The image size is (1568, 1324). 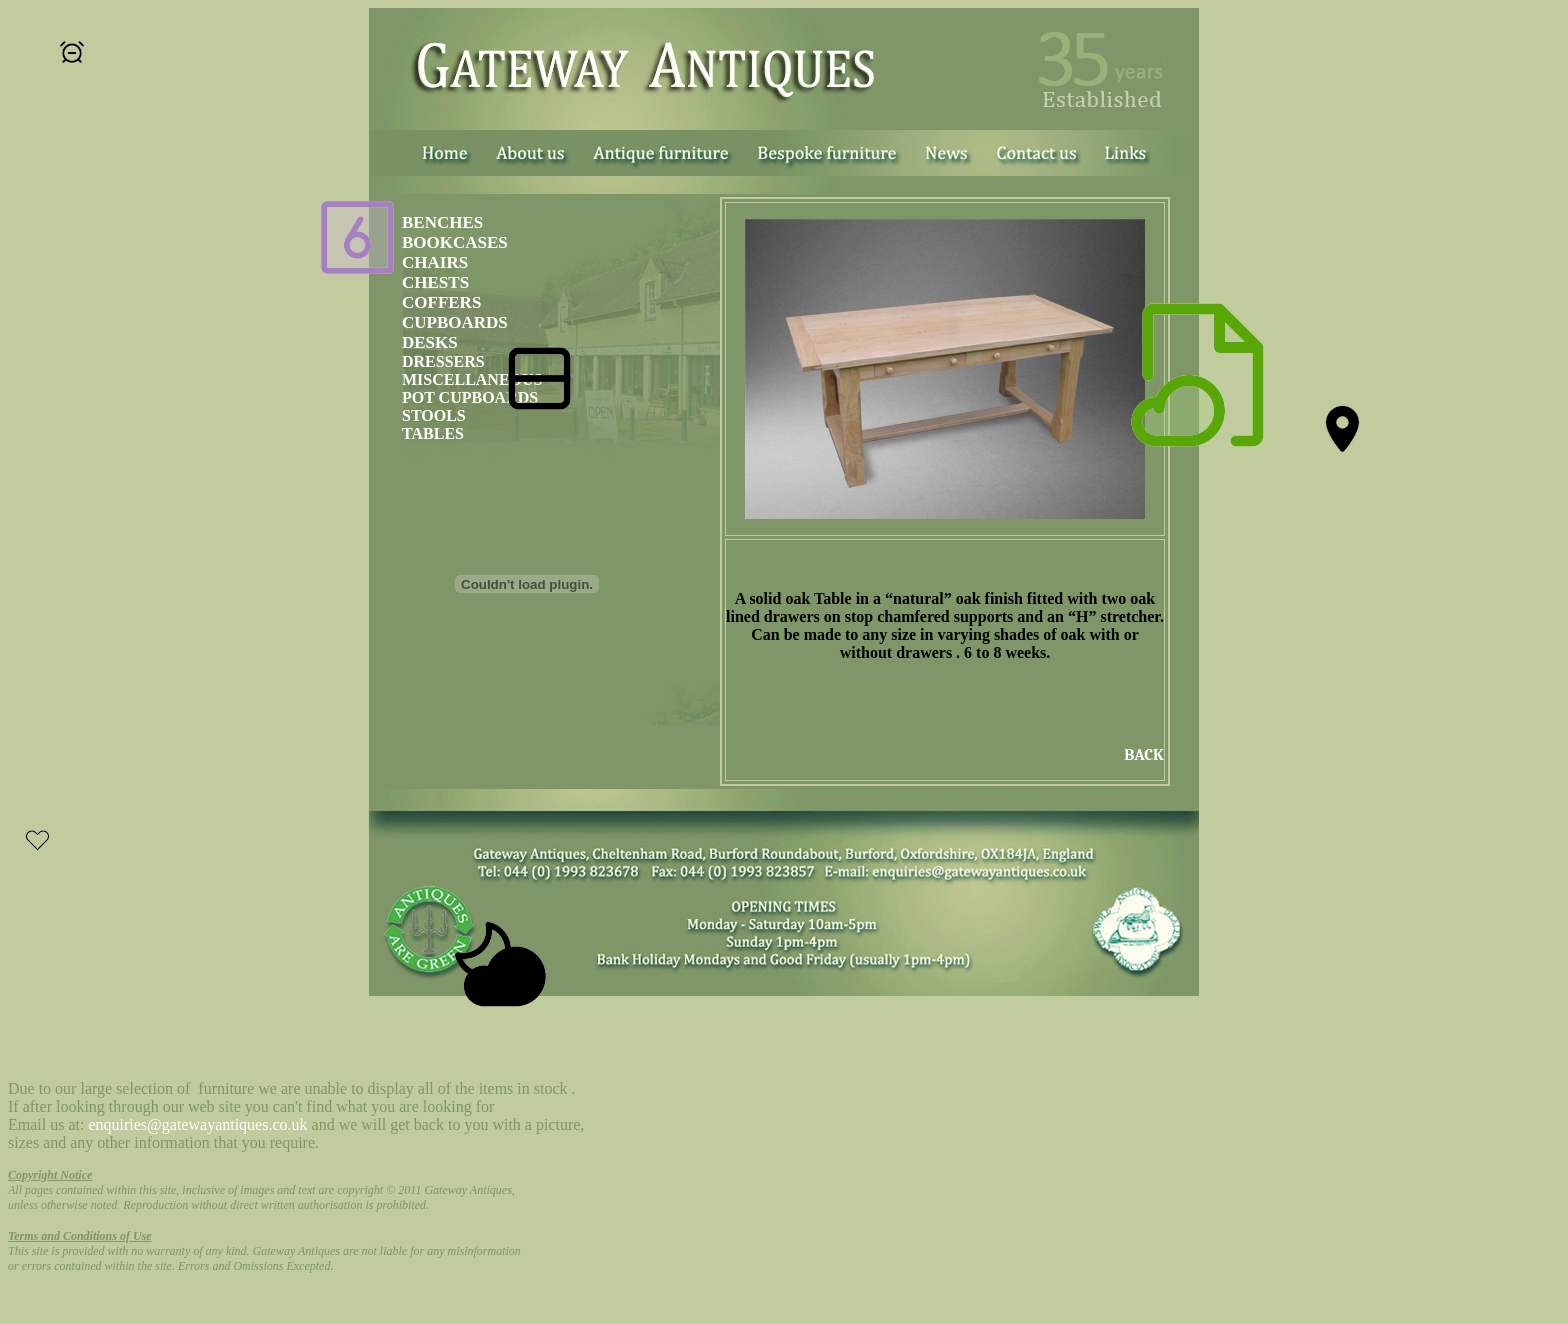 What do you see at coordinates (357, 237) in the screenshot?
I see `select the number six` at bounding box center [357, 237].